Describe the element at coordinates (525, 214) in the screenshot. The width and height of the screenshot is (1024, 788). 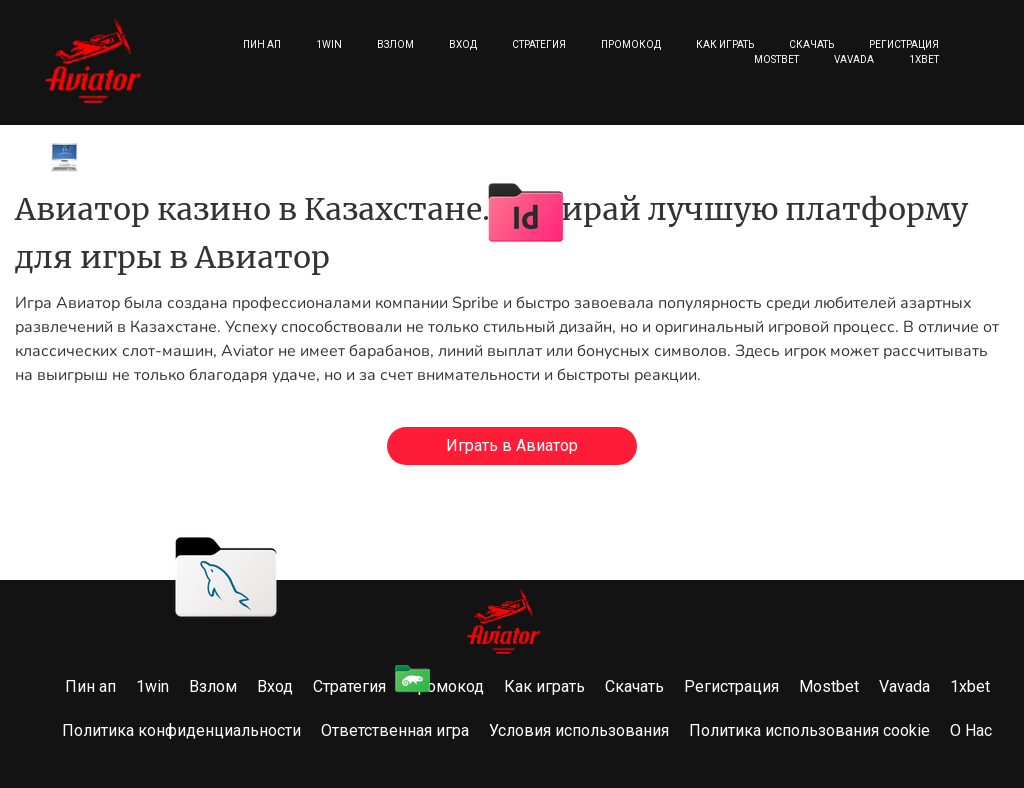
I see `folder containing adobe indesign project files` at that location.